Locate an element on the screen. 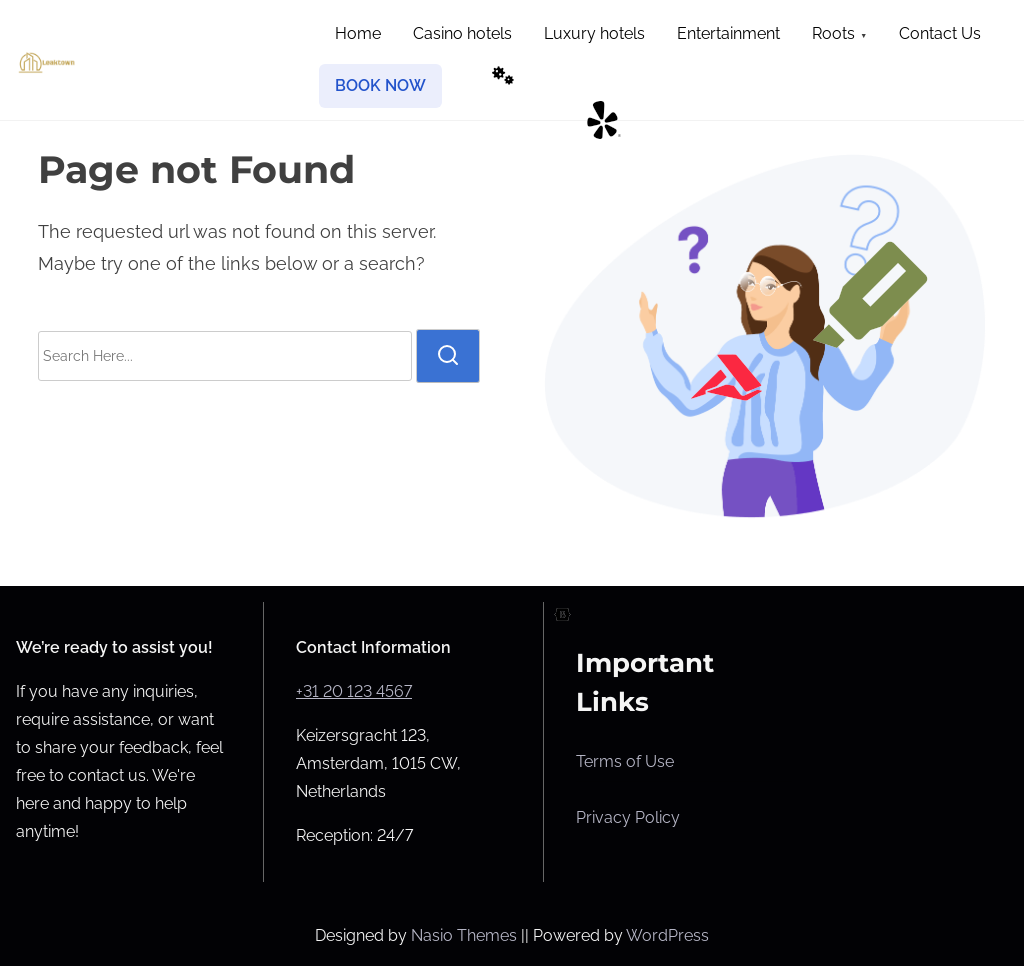  view detected viruses or threats is located at coordinates (503, 75).